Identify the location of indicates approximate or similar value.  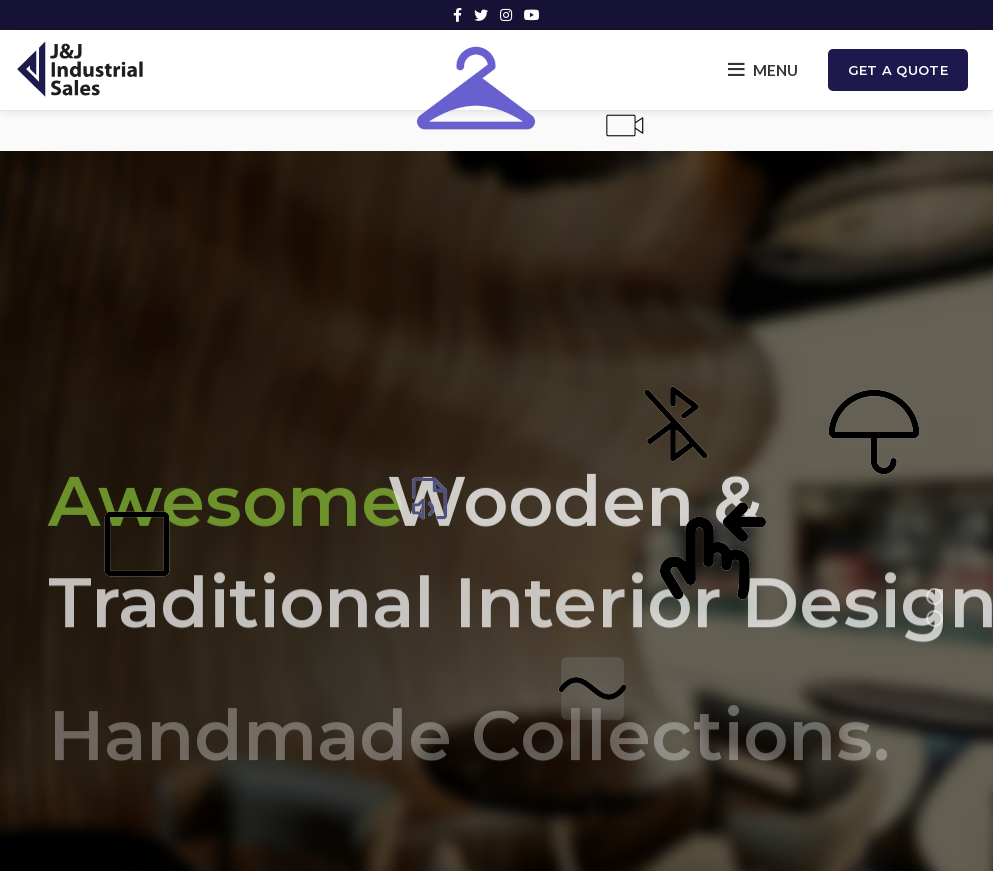
(592, 688).